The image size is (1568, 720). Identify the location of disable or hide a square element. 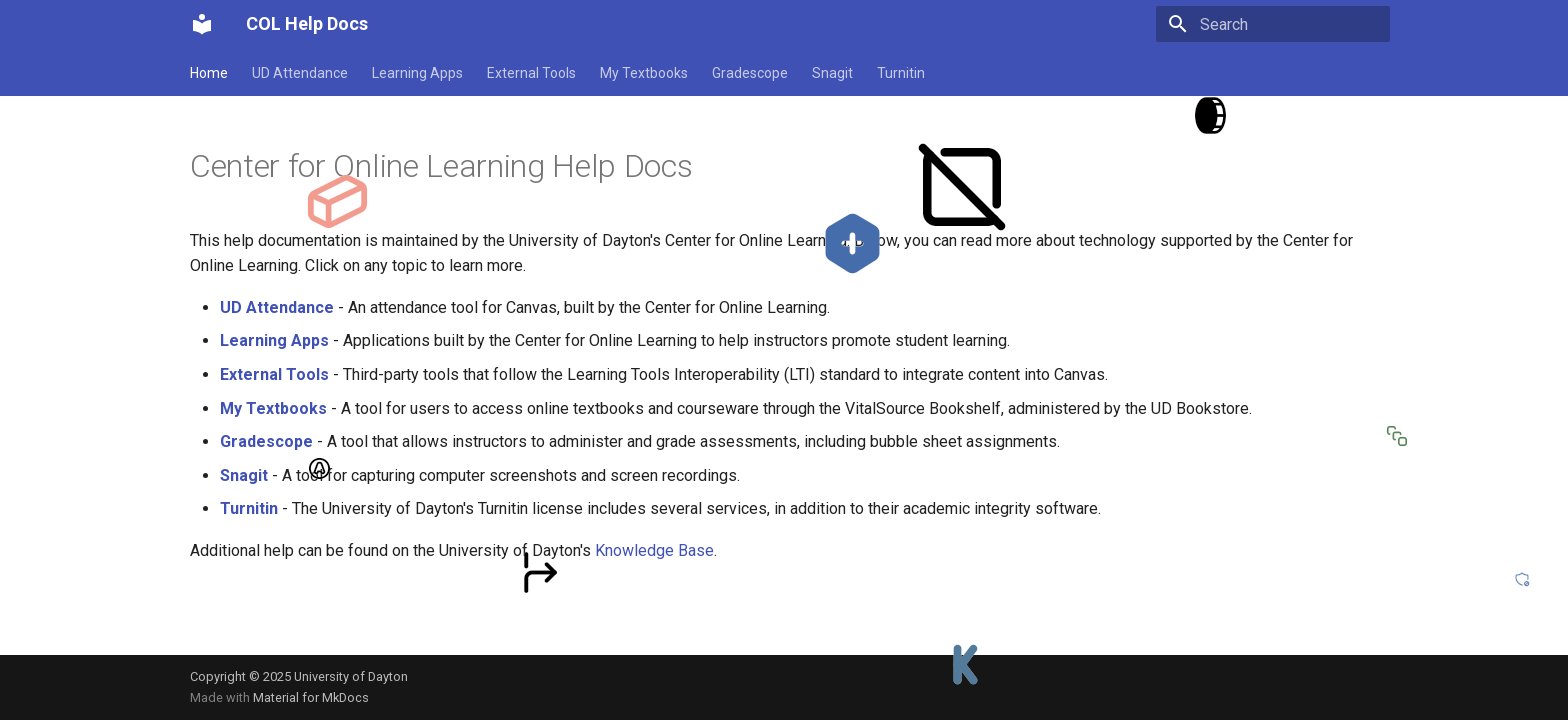
(962, 187).